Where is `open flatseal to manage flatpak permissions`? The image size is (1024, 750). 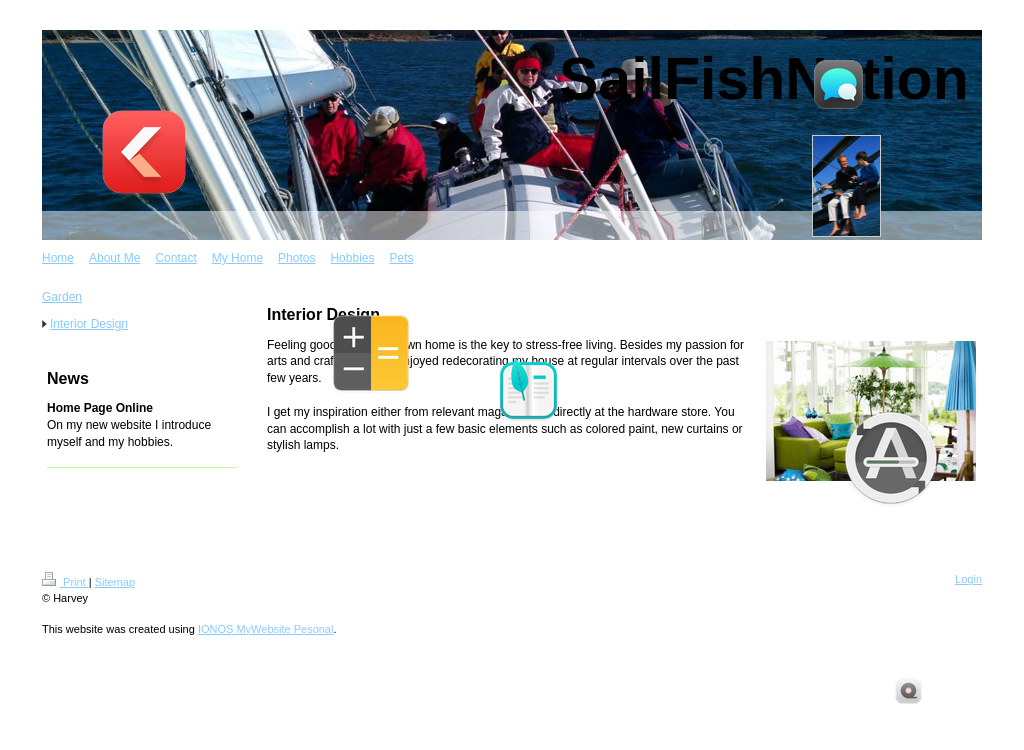 open flatseal to manage flatpak permissions is located at coordinates (908, 690).